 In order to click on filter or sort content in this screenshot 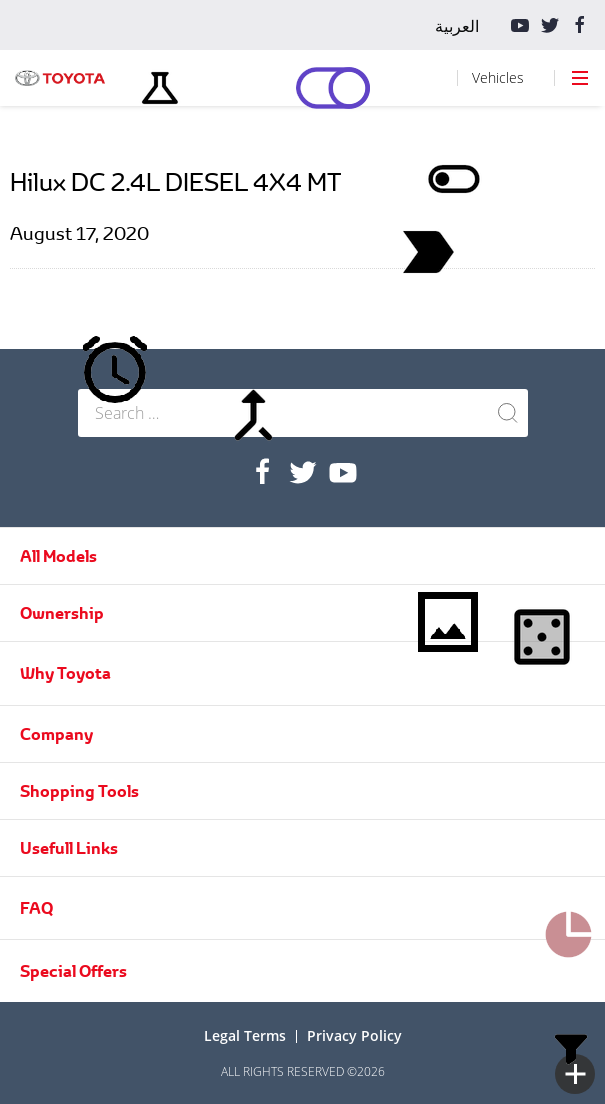, I will do `click(571, 1048)`.